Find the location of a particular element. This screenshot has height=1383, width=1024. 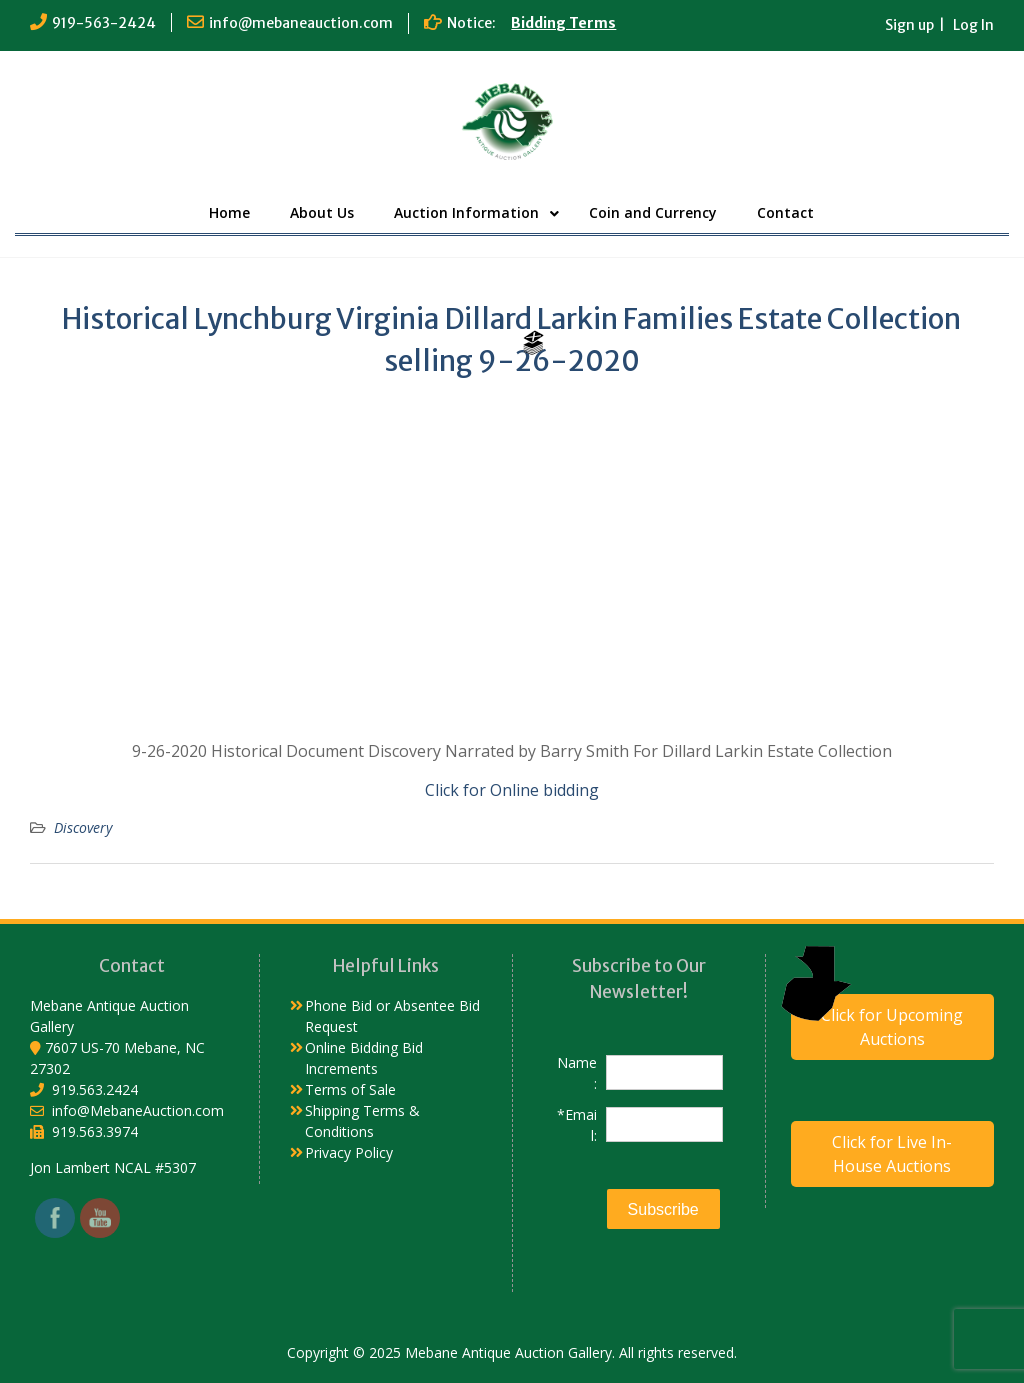

delete or remove a card from your deck is located at coordinates (533, 341).